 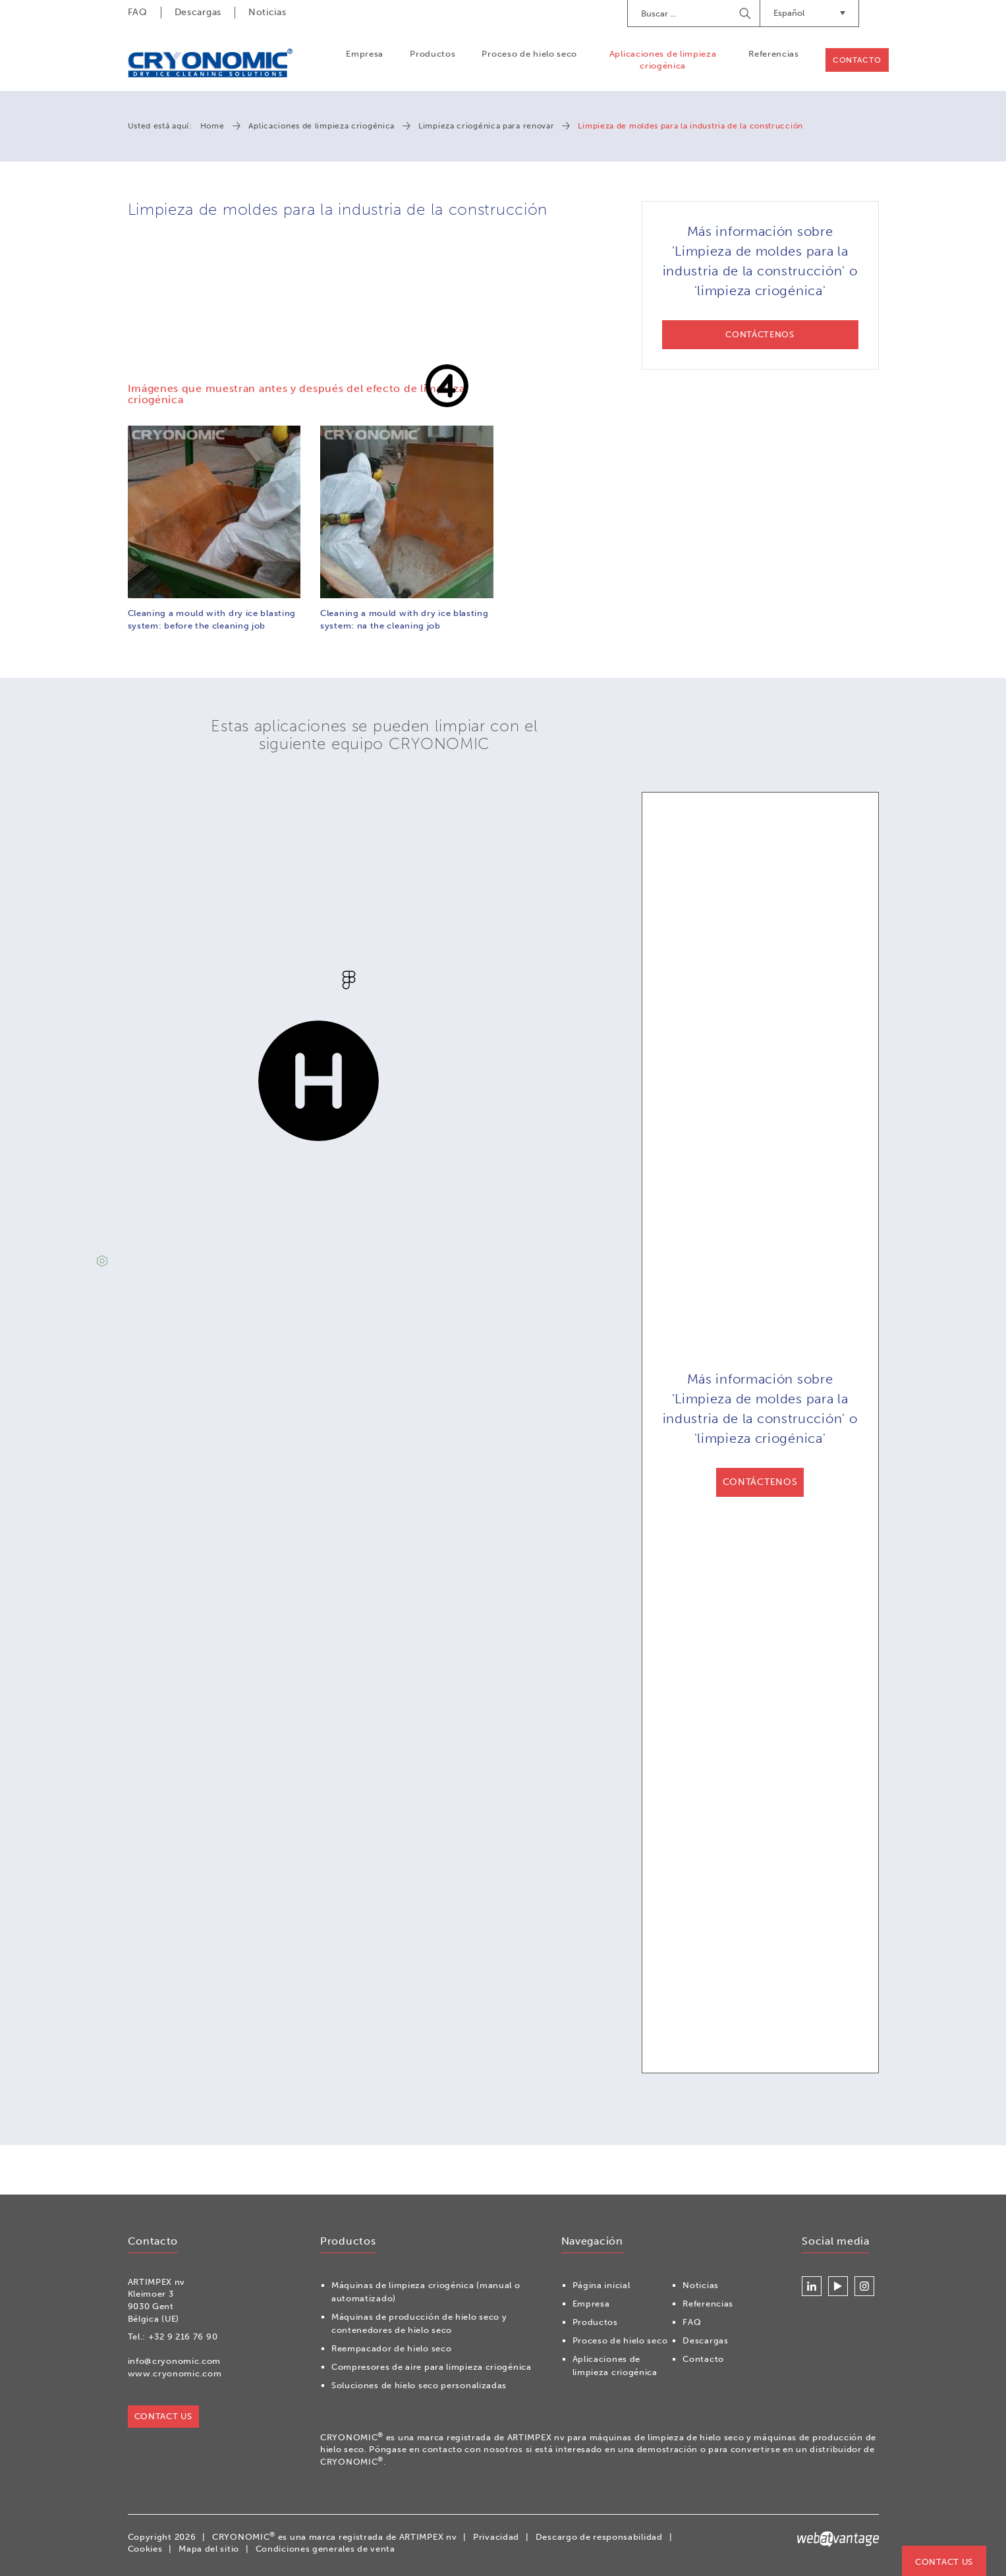 I want to click on access settings or configuration options, so click(x=102, y=1261).